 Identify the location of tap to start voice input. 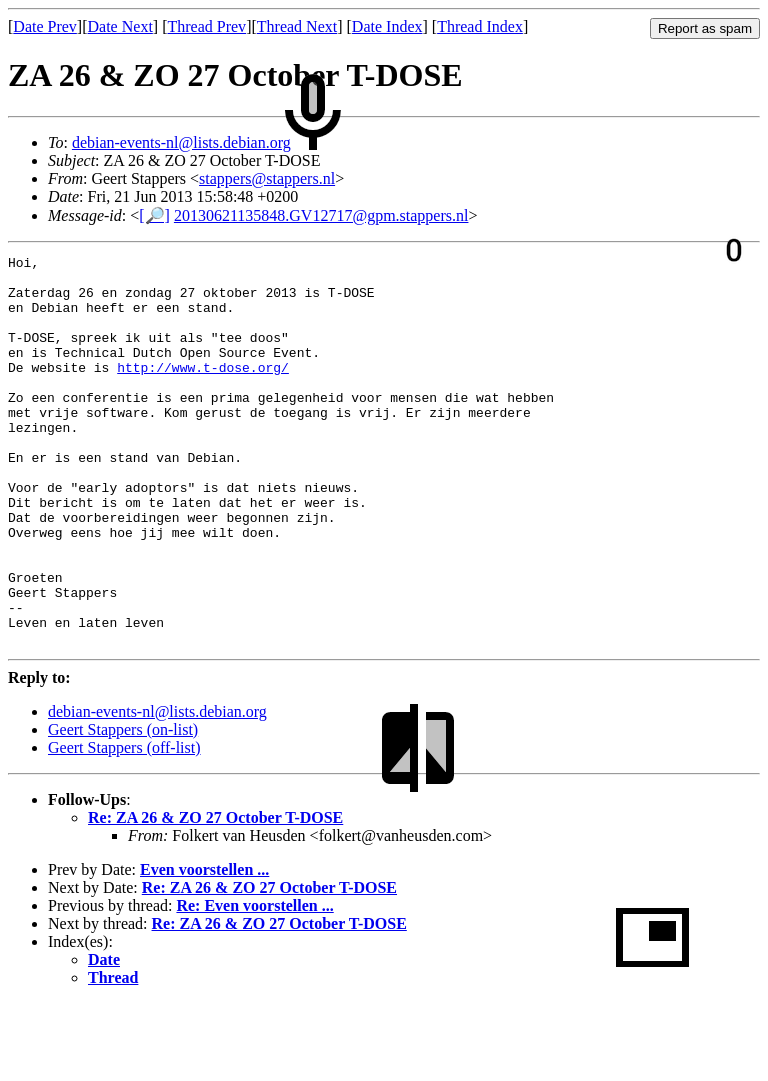
(313, 114).